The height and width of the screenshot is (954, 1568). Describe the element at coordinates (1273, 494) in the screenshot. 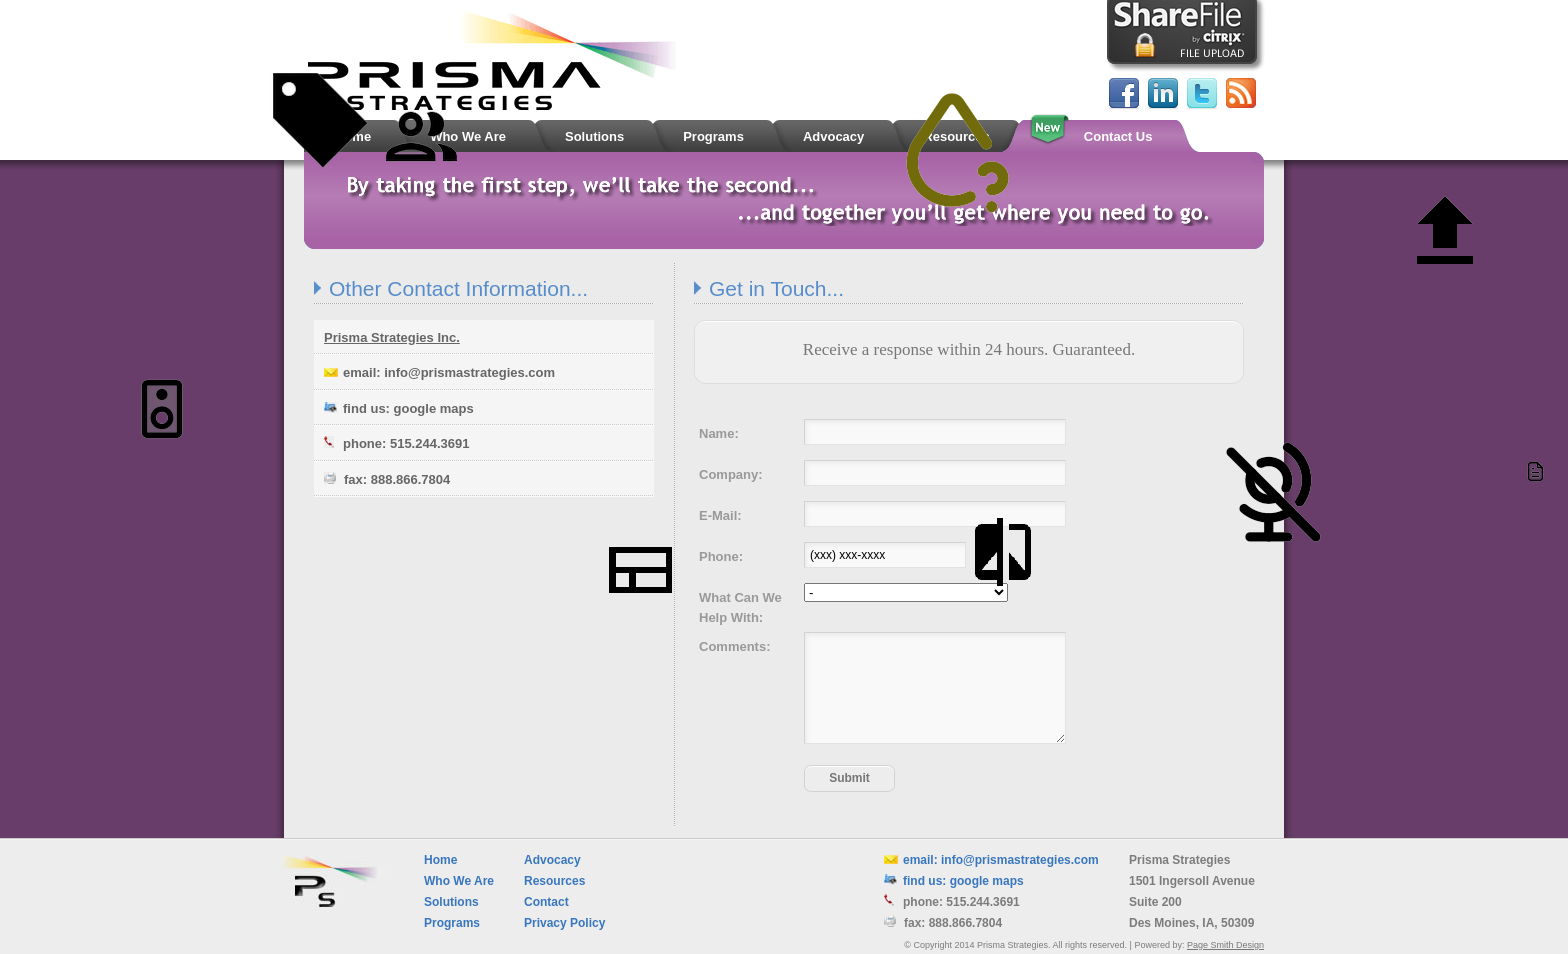

I see `disable network or internet connection` at that location.